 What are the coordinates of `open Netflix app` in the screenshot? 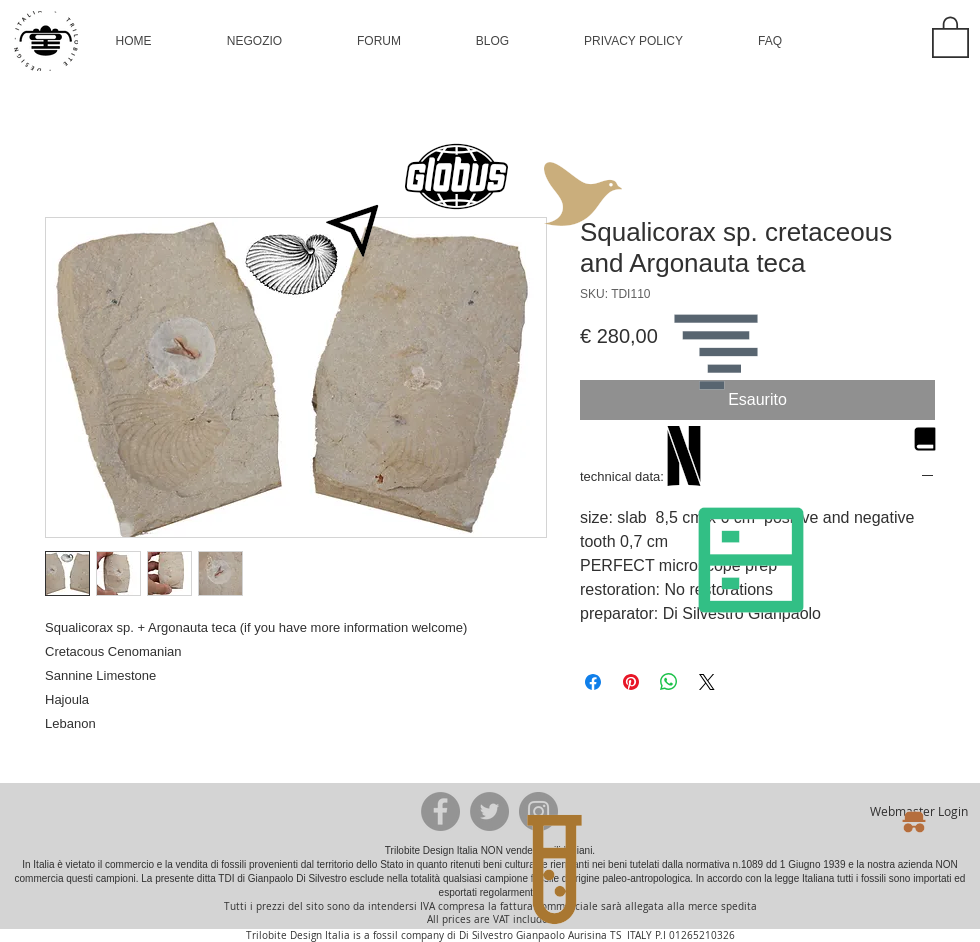 It's located at (684, 456).